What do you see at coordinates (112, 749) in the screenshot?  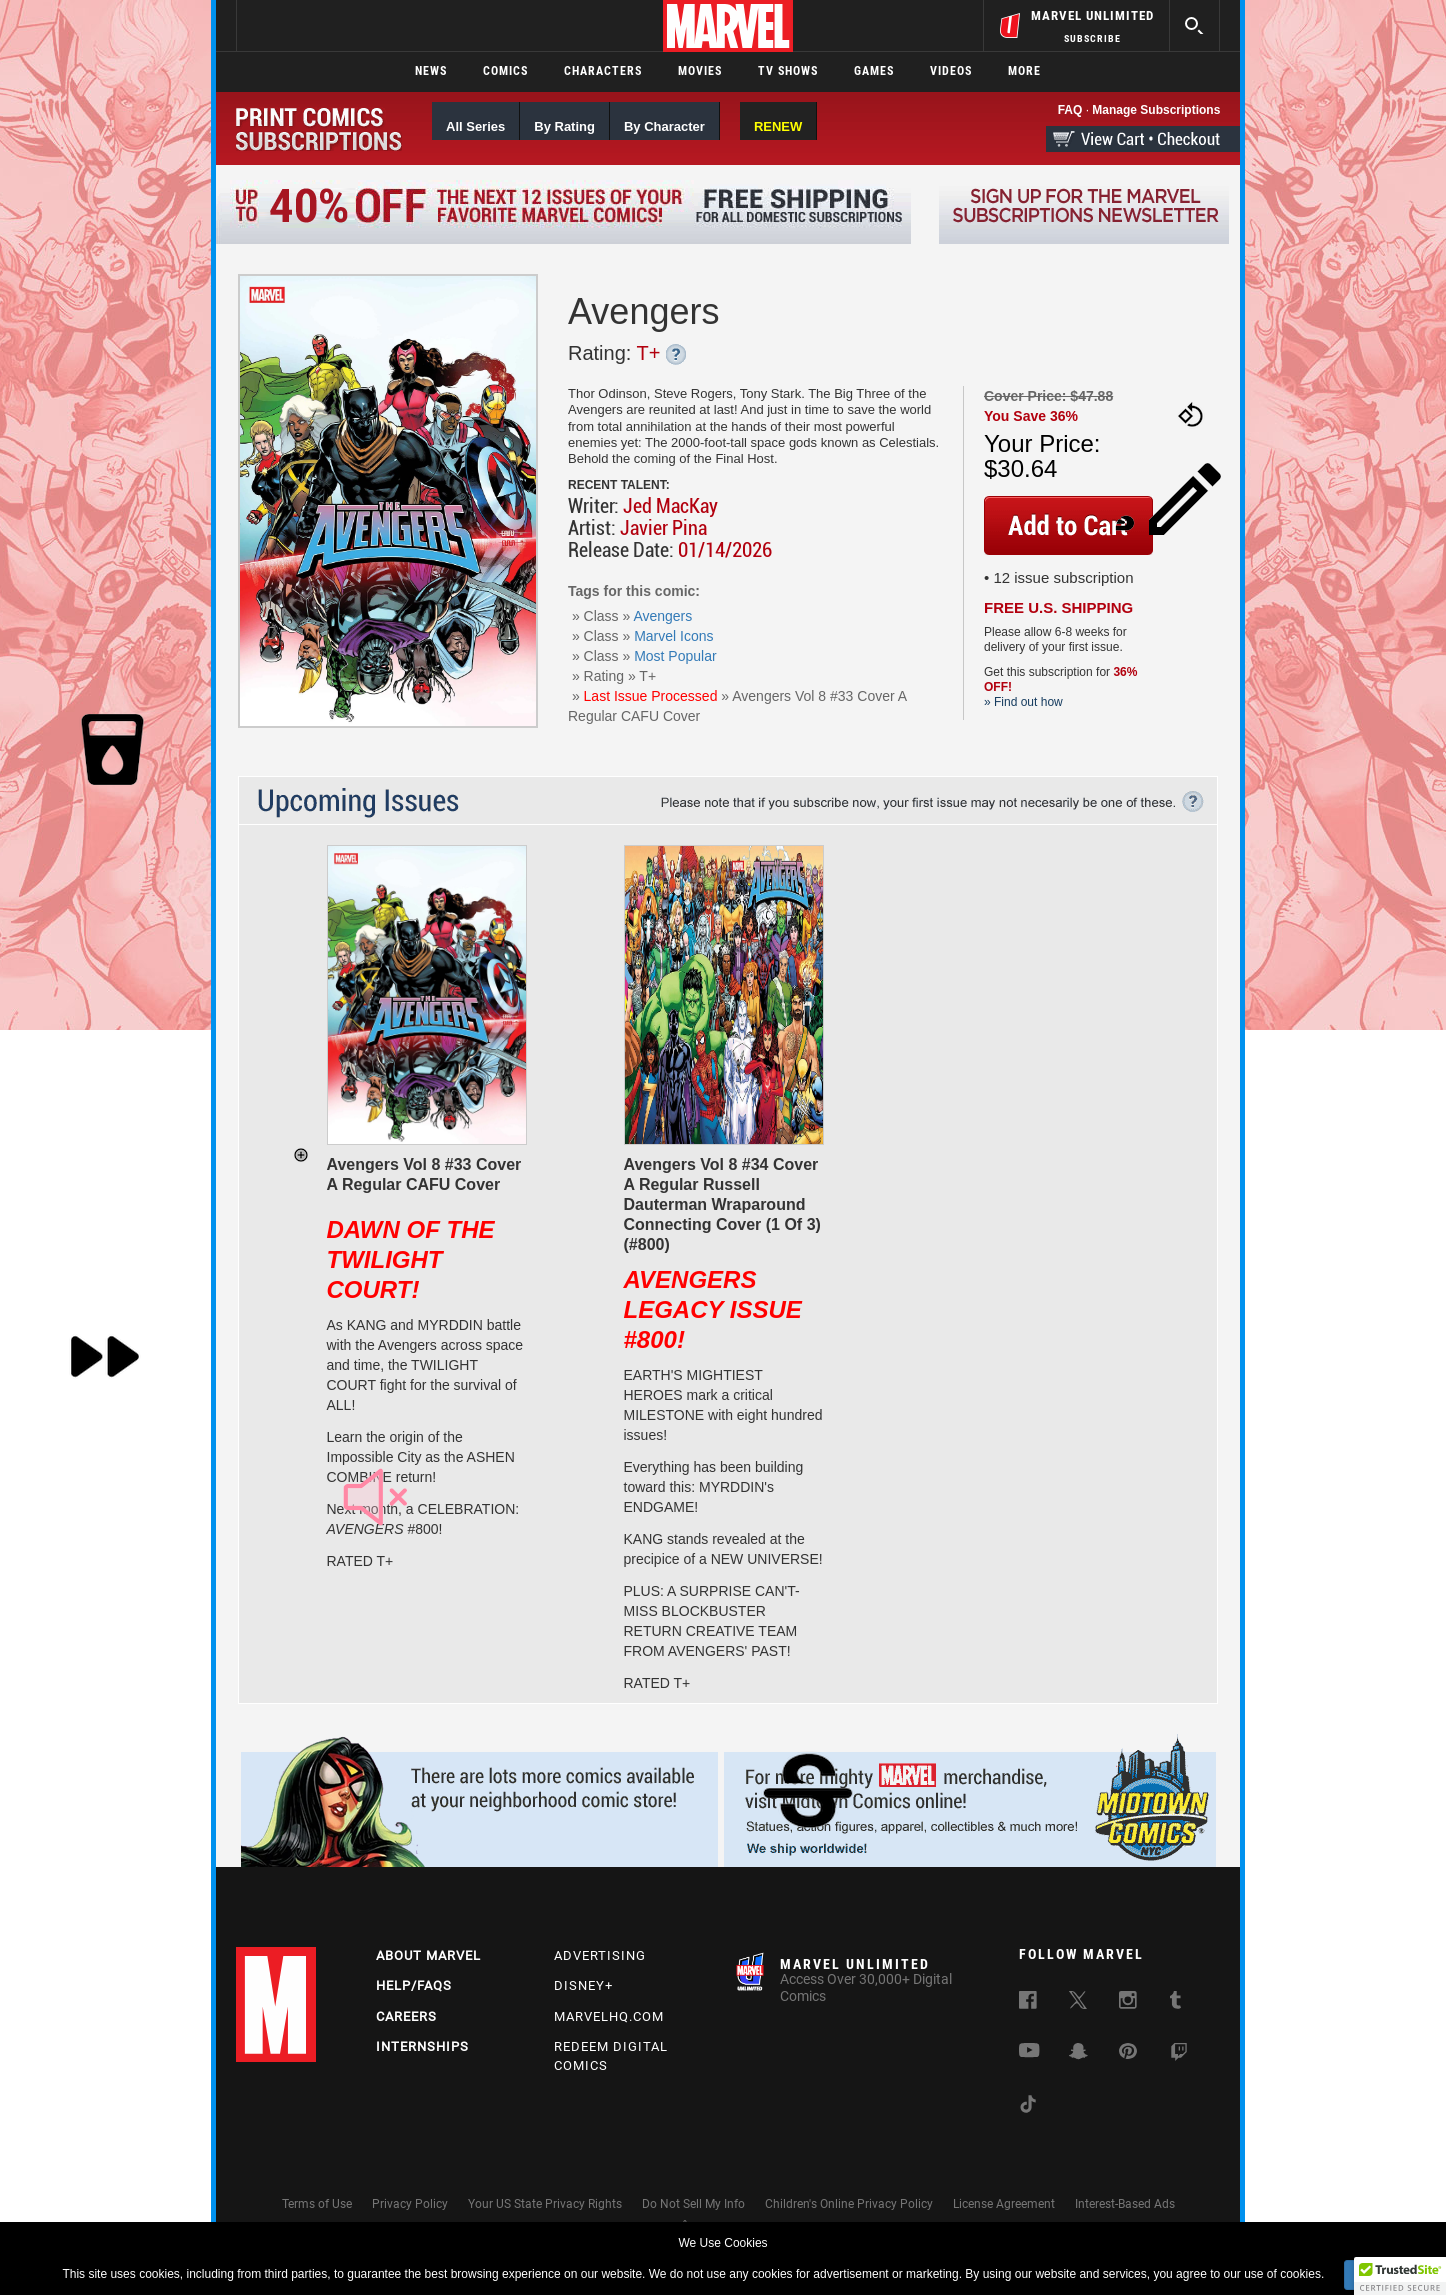 I see `find nearby drink or beverage locations` at bounding box center [112, 749].